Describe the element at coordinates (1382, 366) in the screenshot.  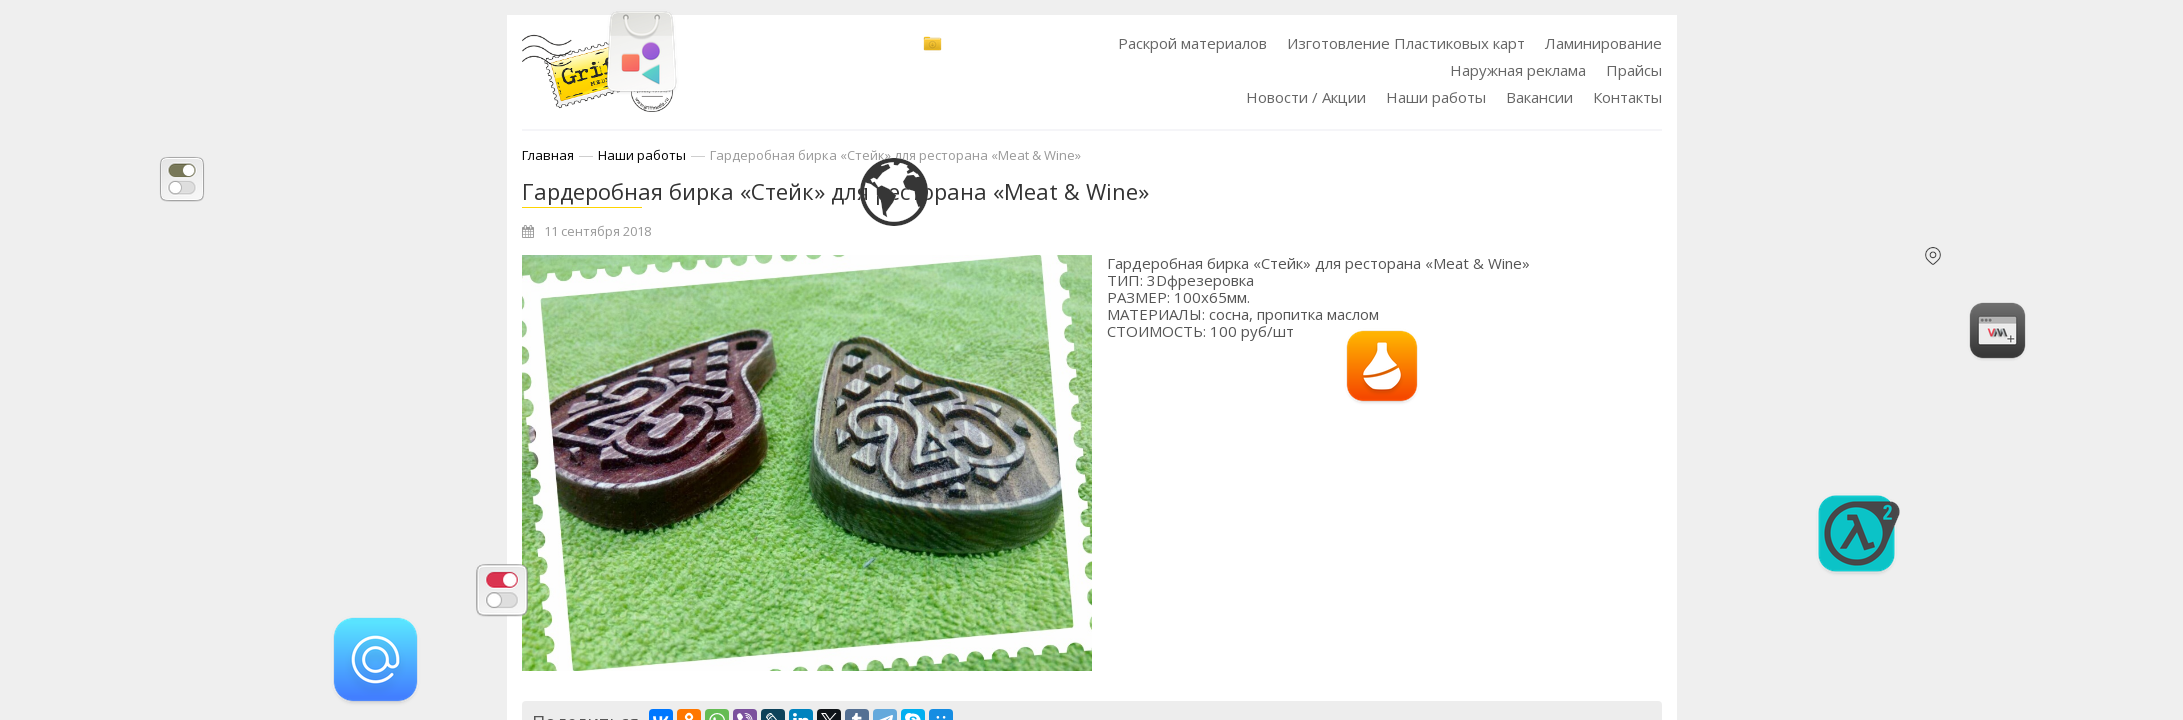
I see `open Giara Reddit client app` at that location.